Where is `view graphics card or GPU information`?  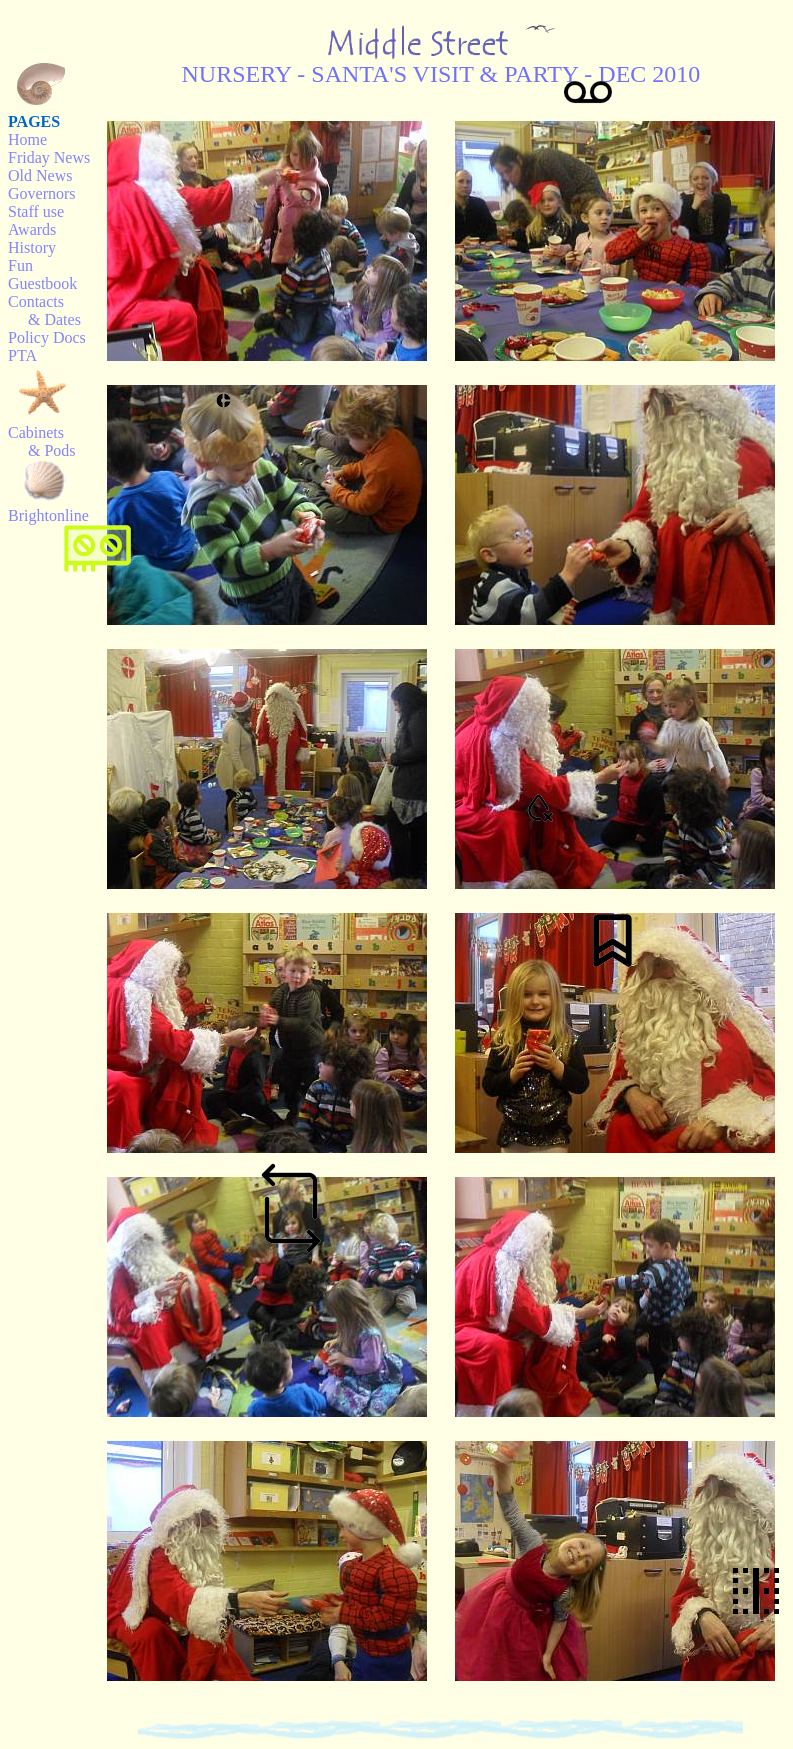 view graphics card or GPU information is located at coordinates (97, 547).